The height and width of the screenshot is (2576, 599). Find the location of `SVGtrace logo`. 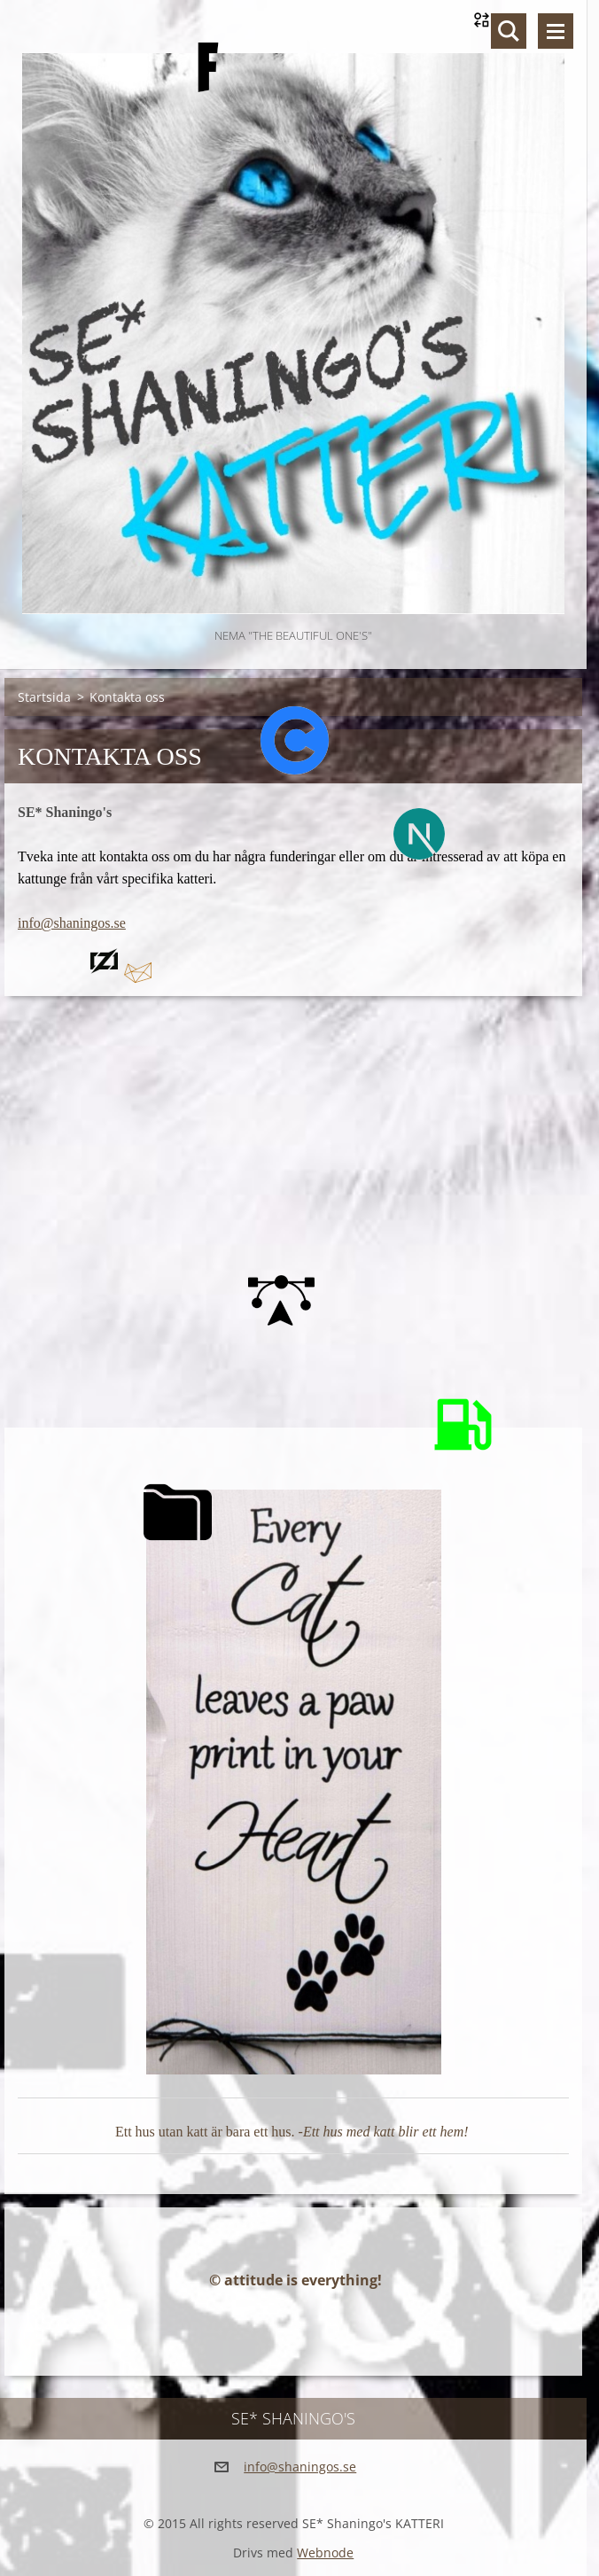

SVGtrace logo is located at coordinates (281, 1300).